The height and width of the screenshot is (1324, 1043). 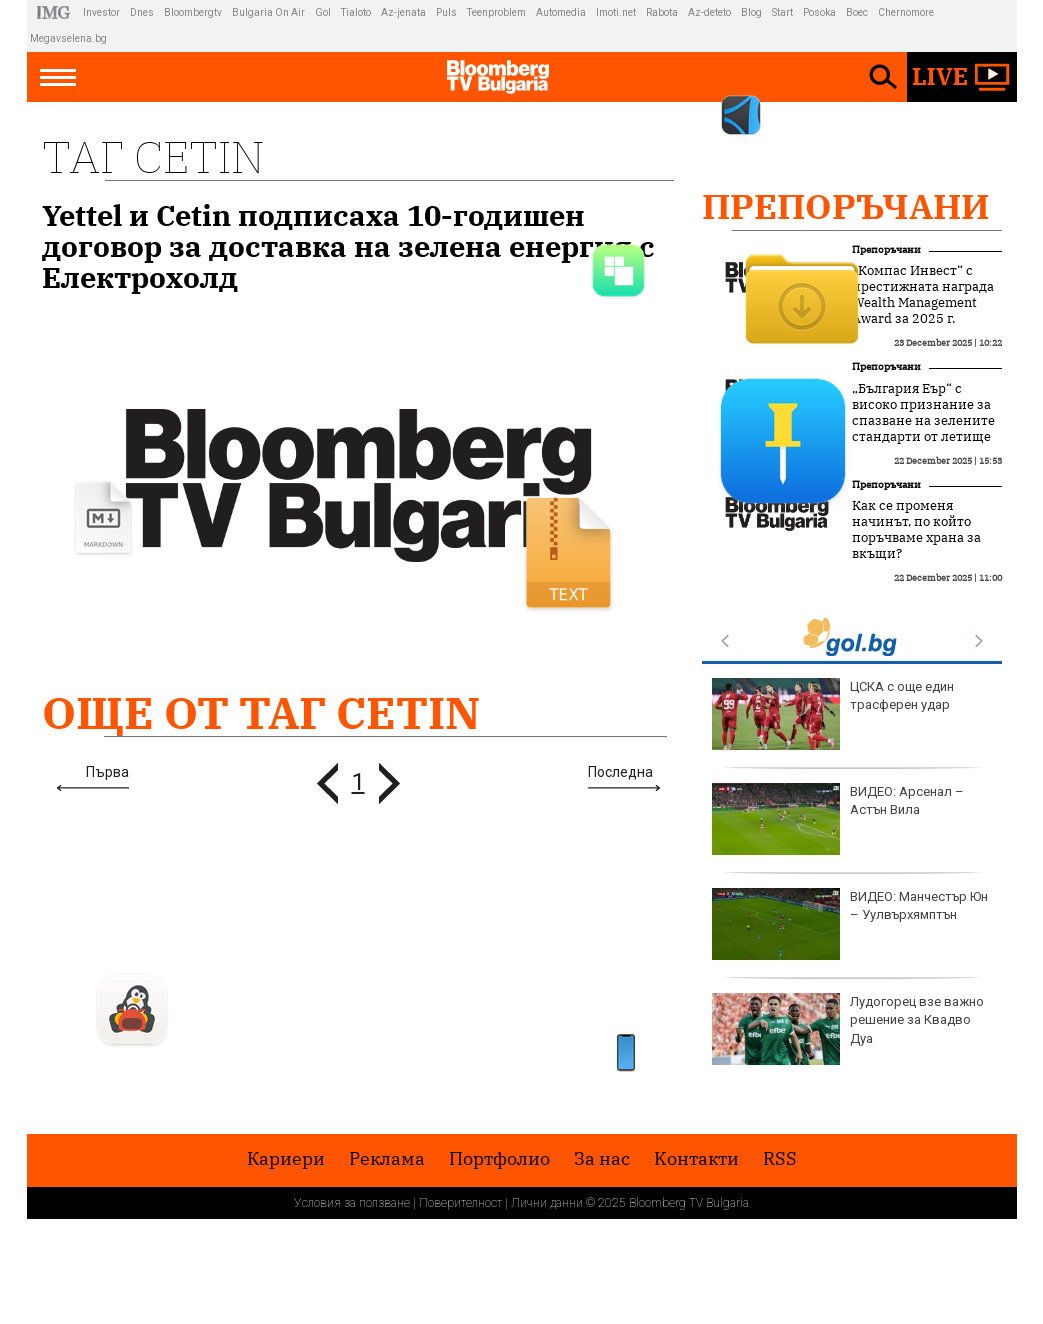 I want to click on compressed archive file type indicator, so click(x=568, y=554).